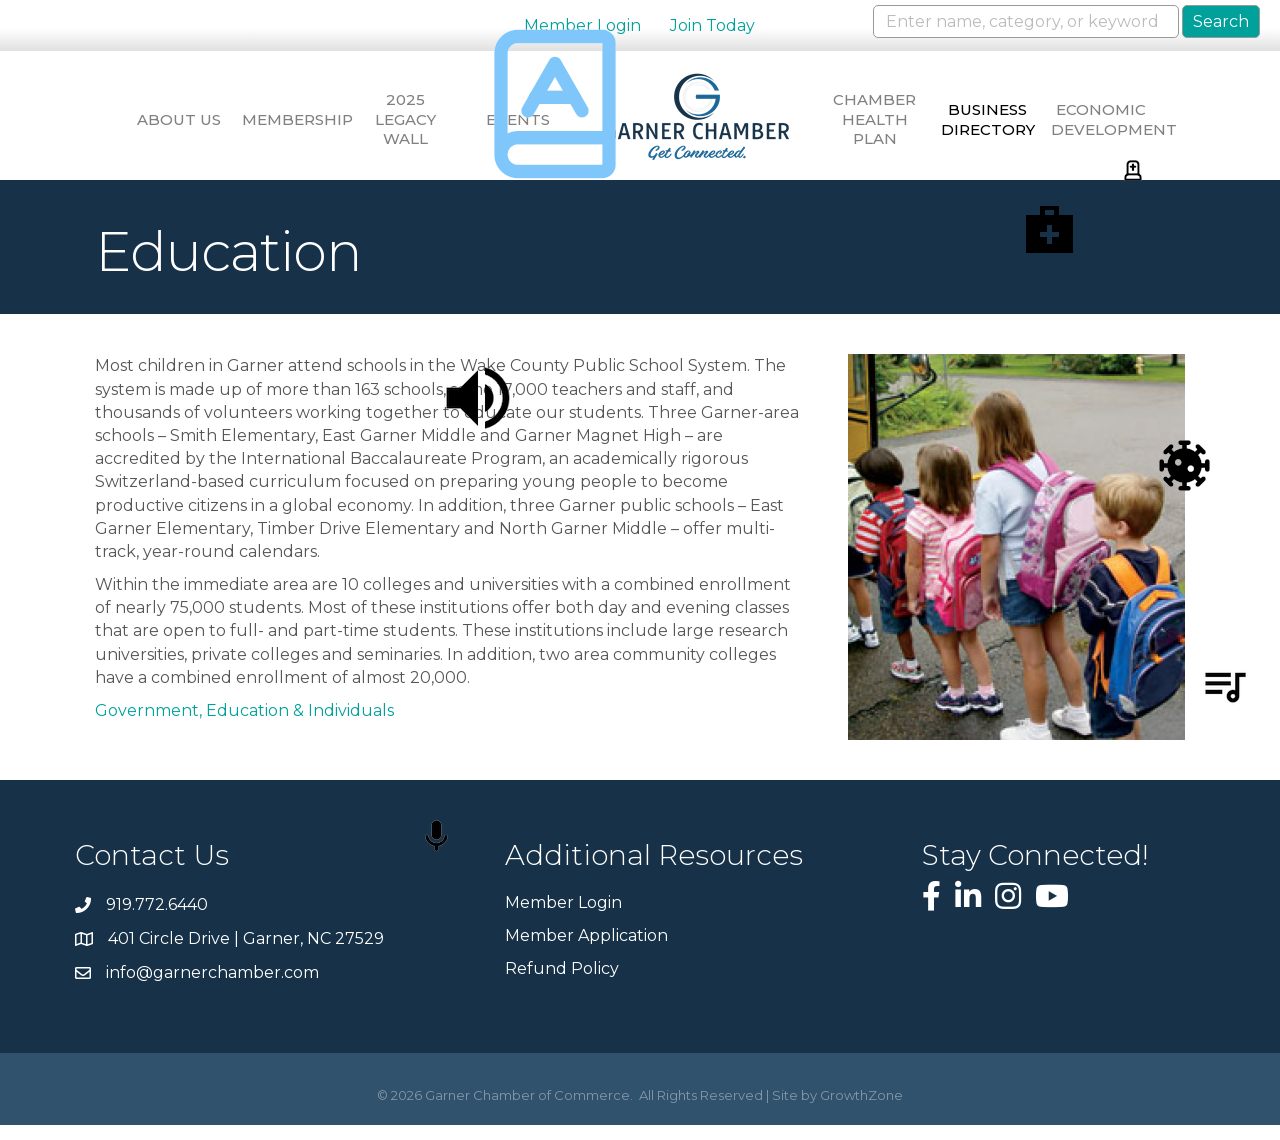 This screenshot has width=1280, height=1140. Describe the element at coordinates (436, 836) in the screenshot. I see `tap to start voice recording` at that location.